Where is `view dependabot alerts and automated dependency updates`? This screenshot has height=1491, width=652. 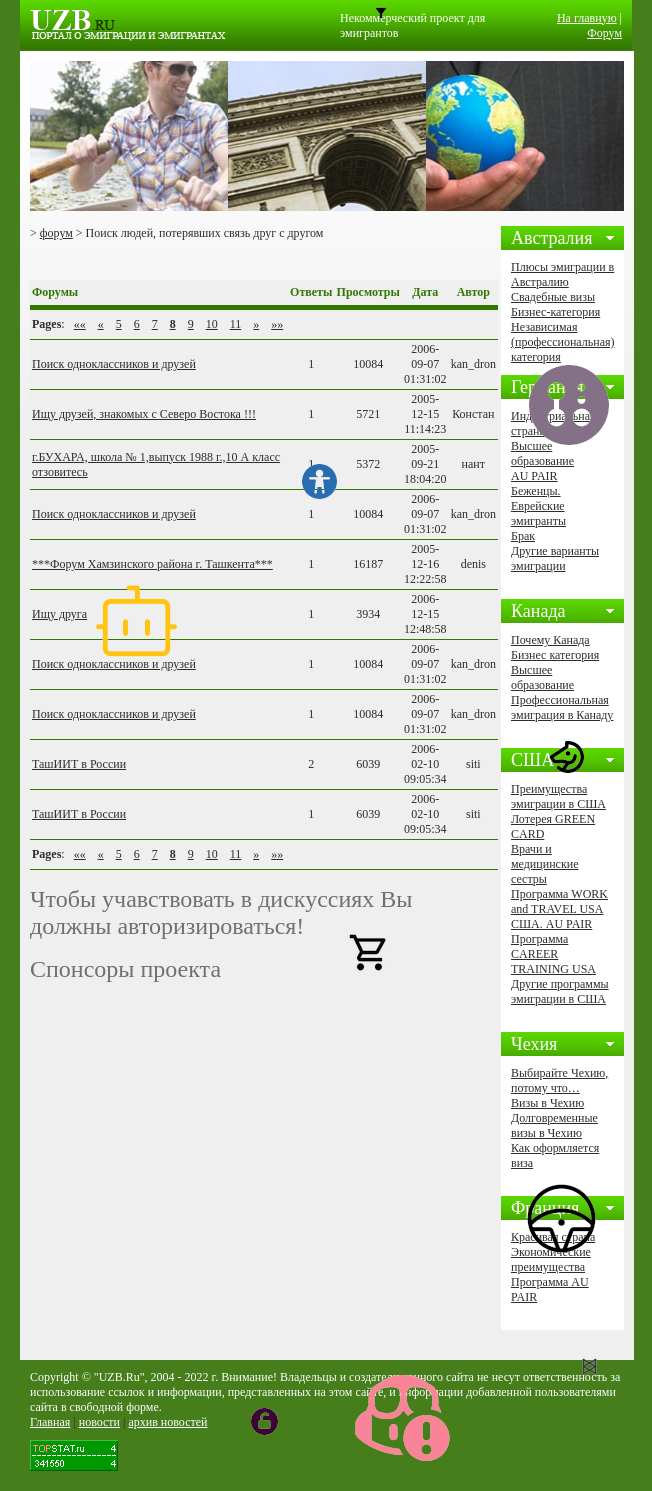
view dependabot alerts and automated dependency updates is located at coordinates (136, 622).